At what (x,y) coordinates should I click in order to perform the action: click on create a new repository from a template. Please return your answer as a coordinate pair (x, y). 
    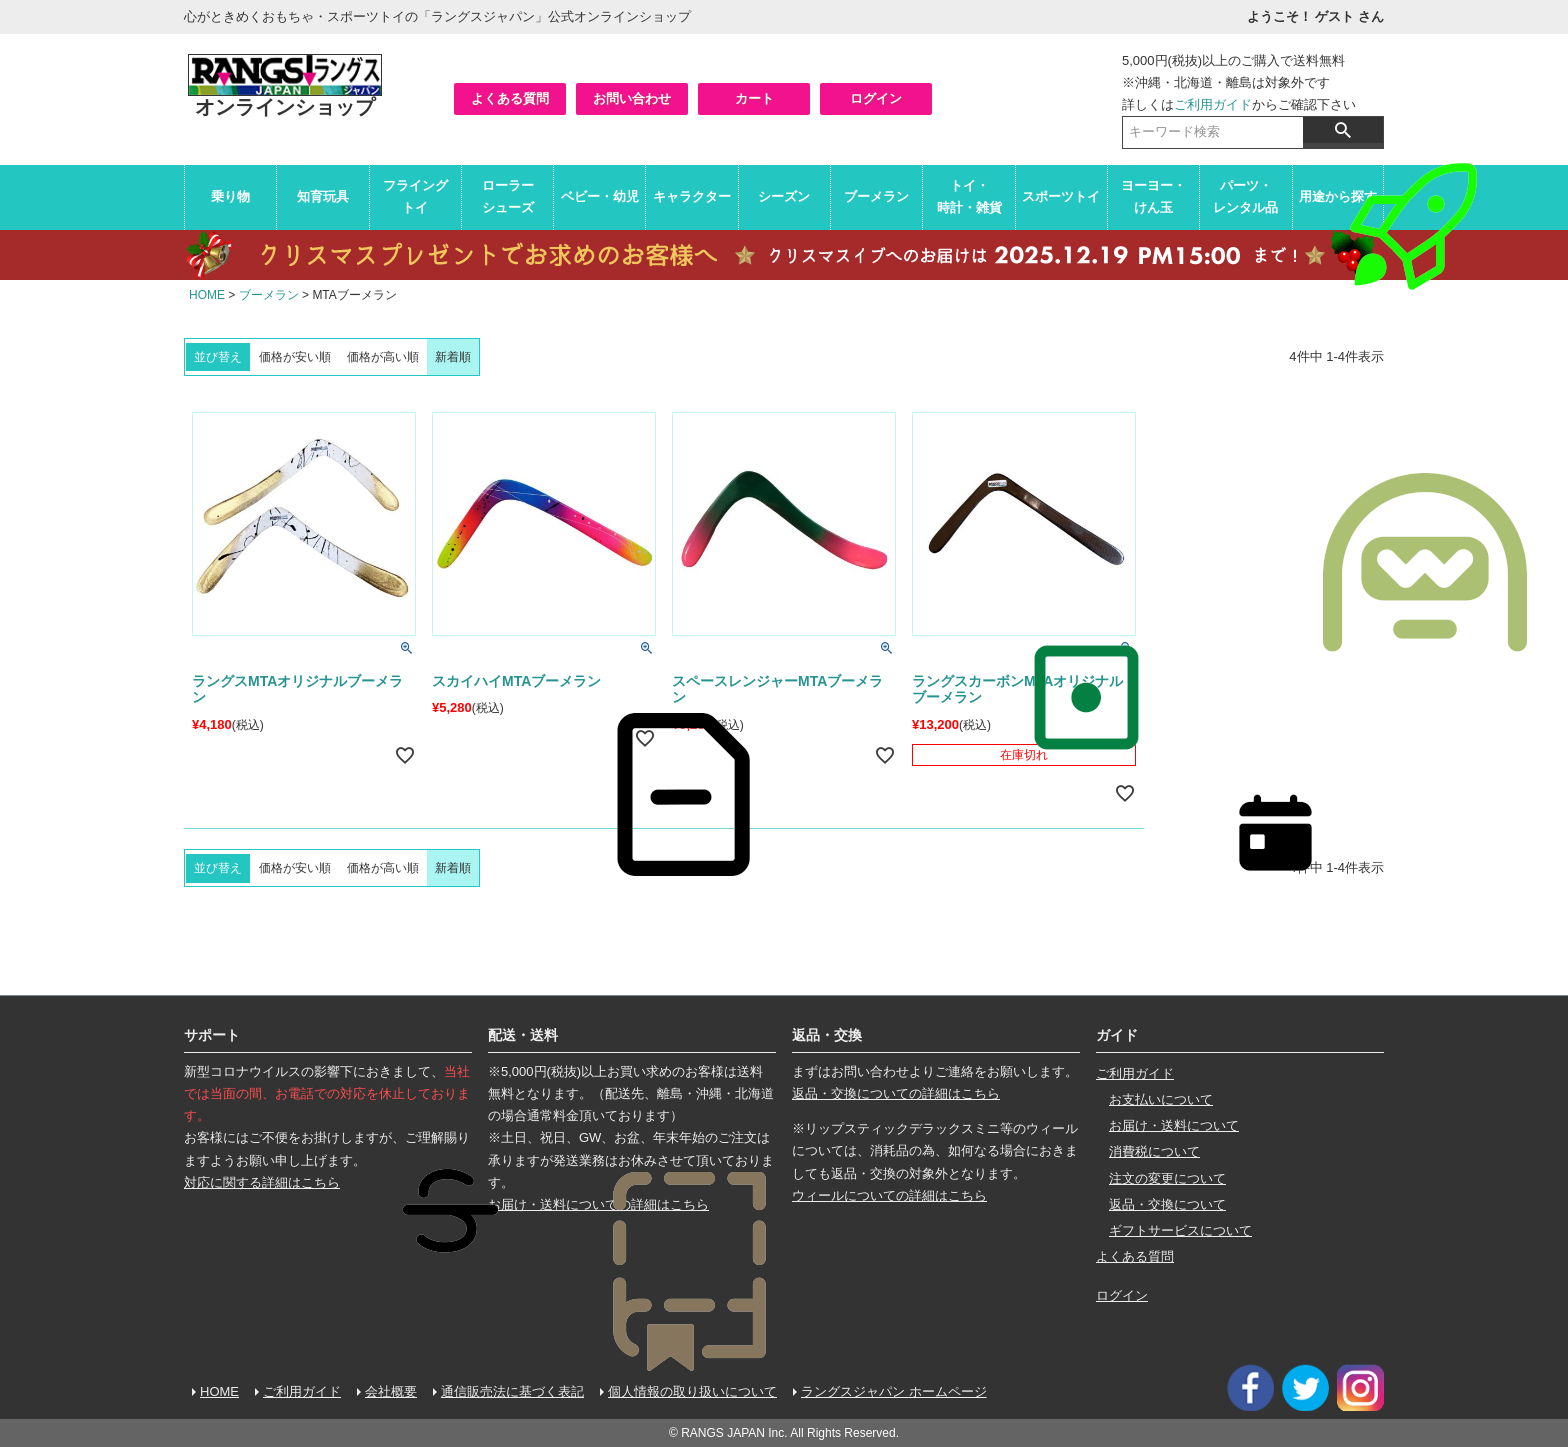
    Looking at the image, I should click on (689, 1273).